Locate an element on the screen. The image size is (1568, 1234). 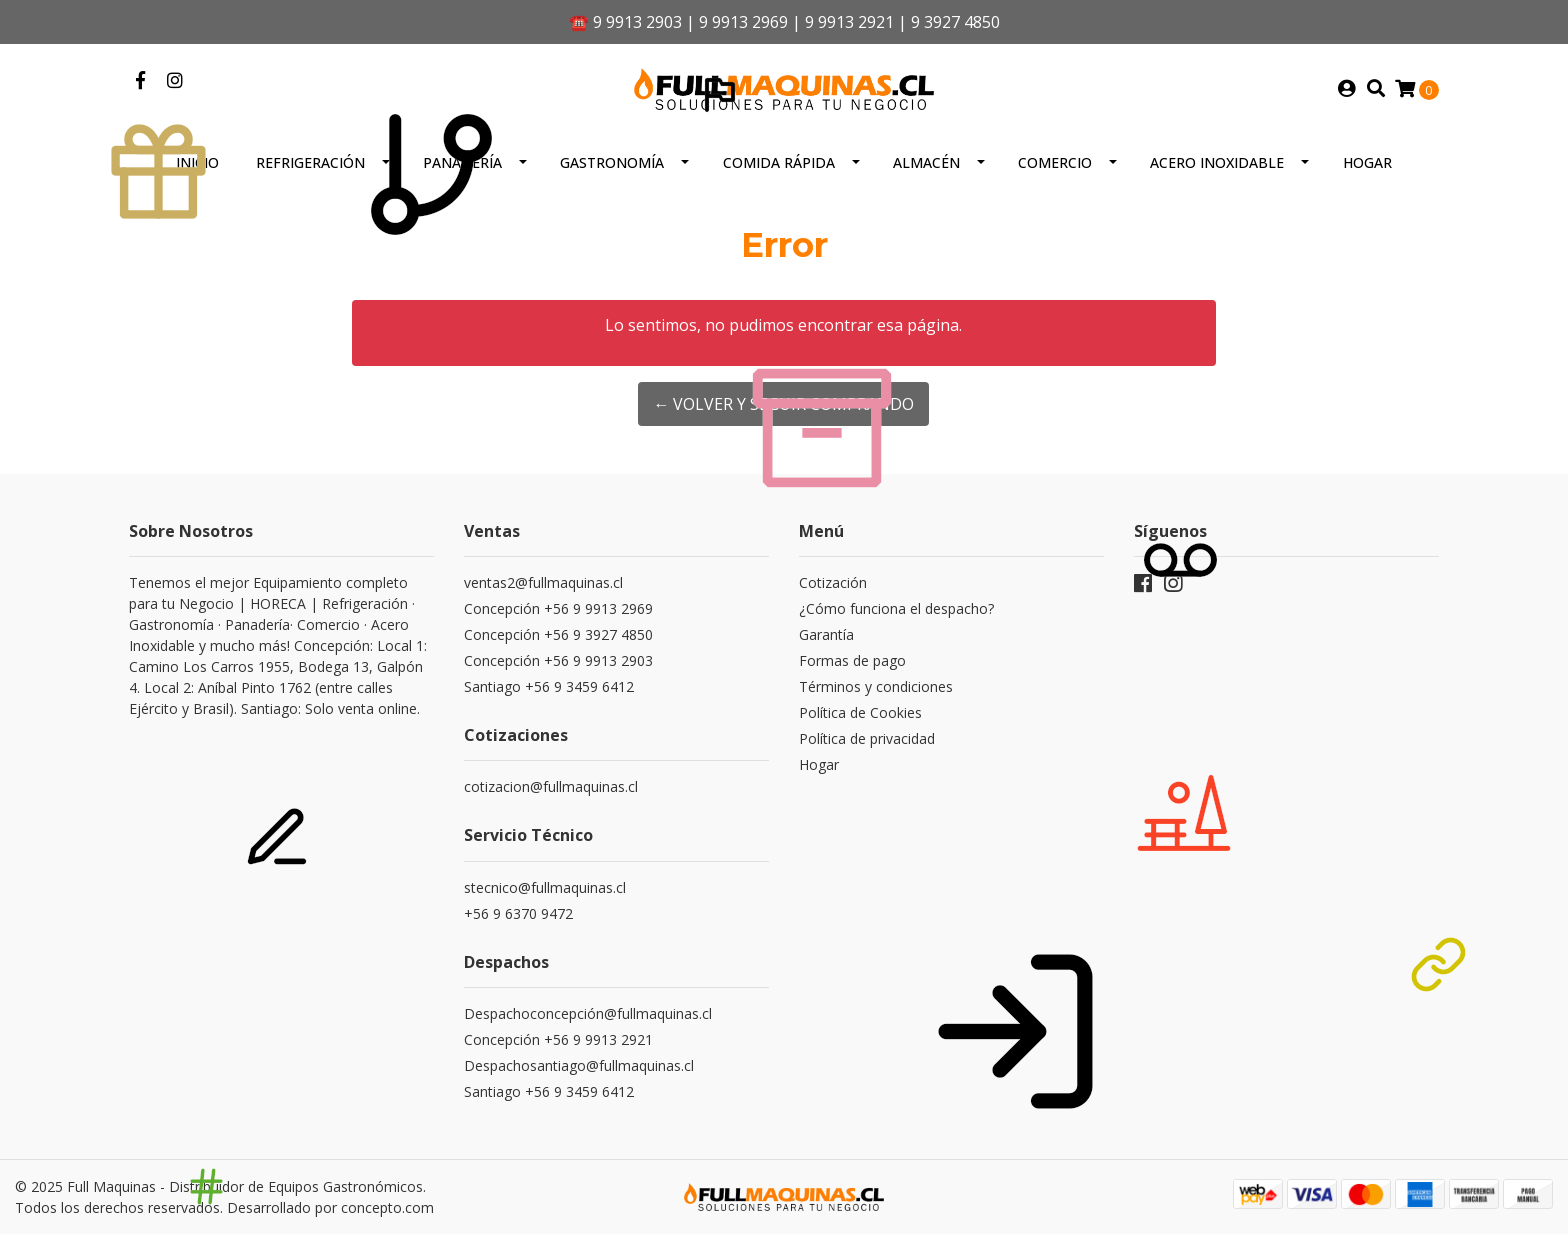
flag an item for review is located at coordinates (719, 94).